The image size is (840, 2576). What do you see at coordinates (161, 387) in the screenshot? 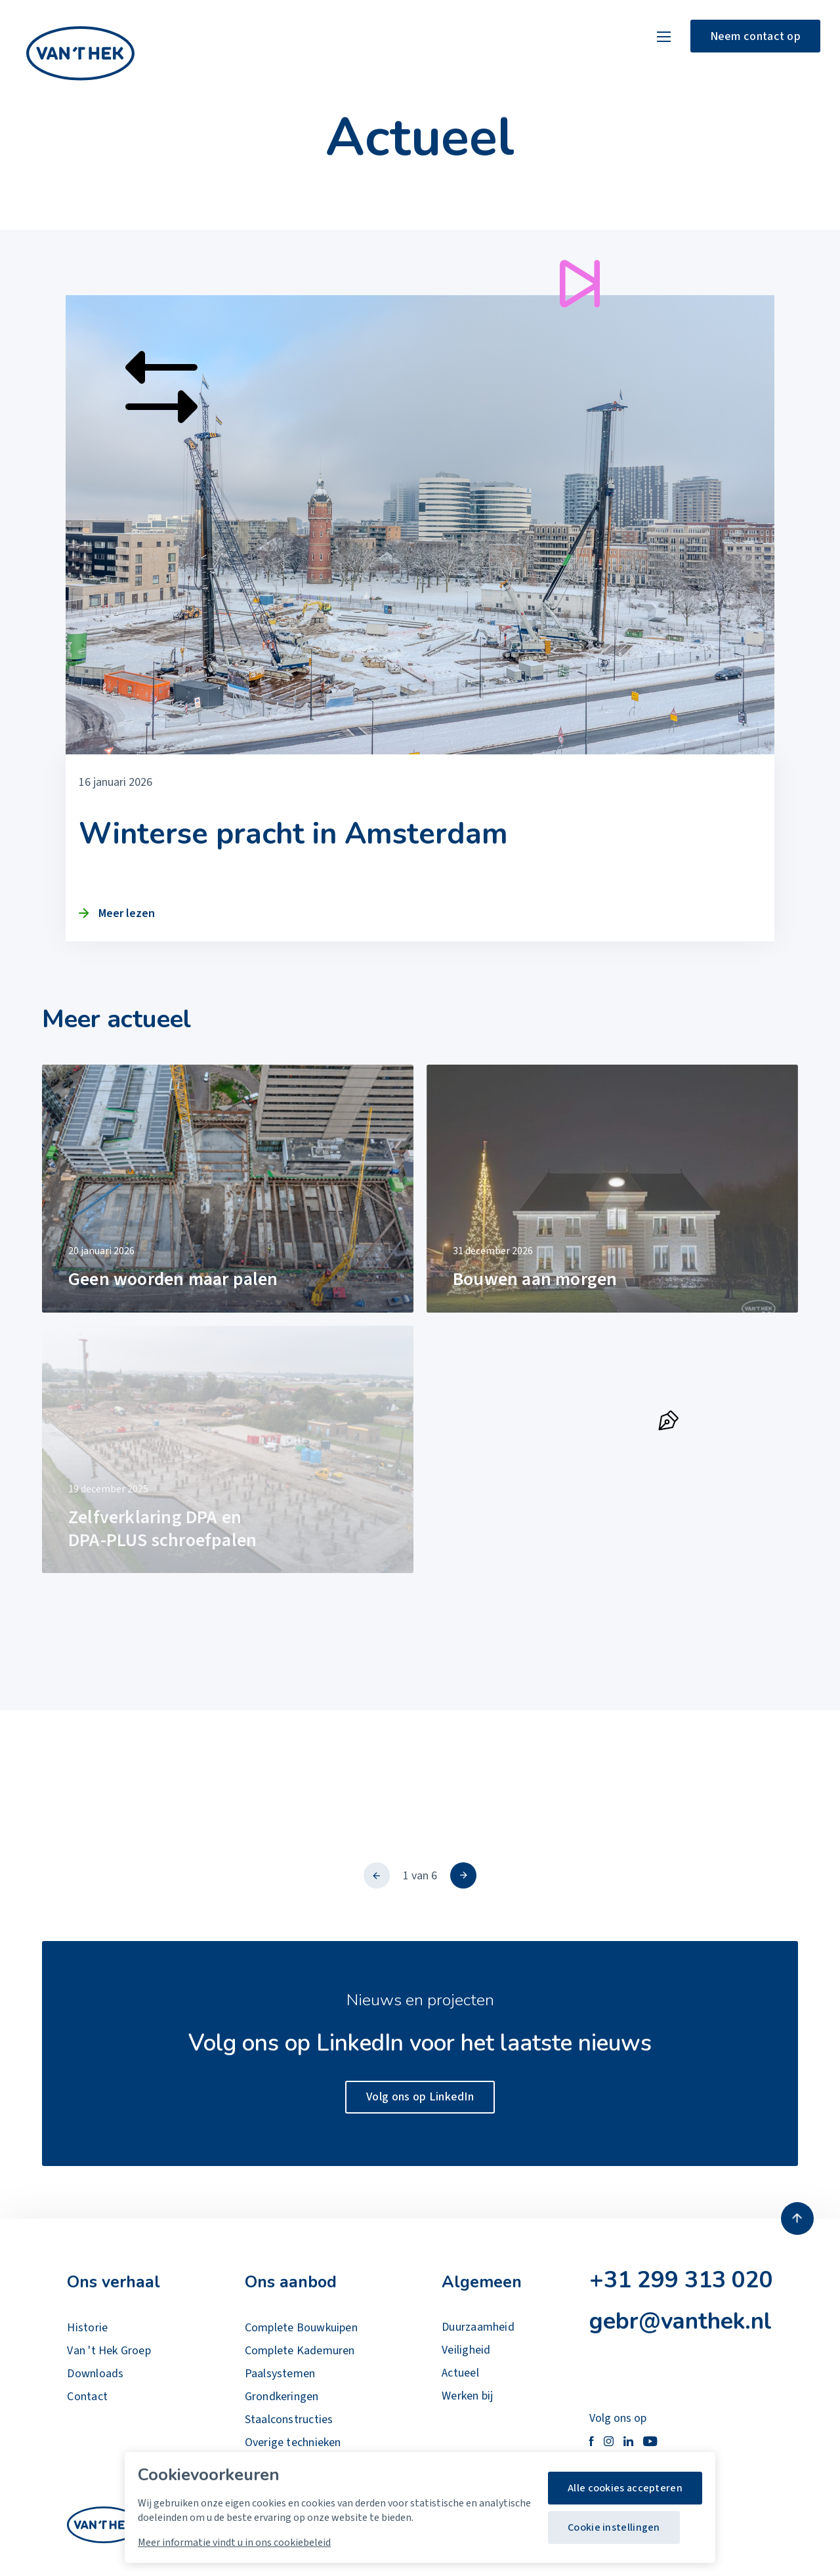
I see `swap or exchange items` at bounding box center [161, 387].